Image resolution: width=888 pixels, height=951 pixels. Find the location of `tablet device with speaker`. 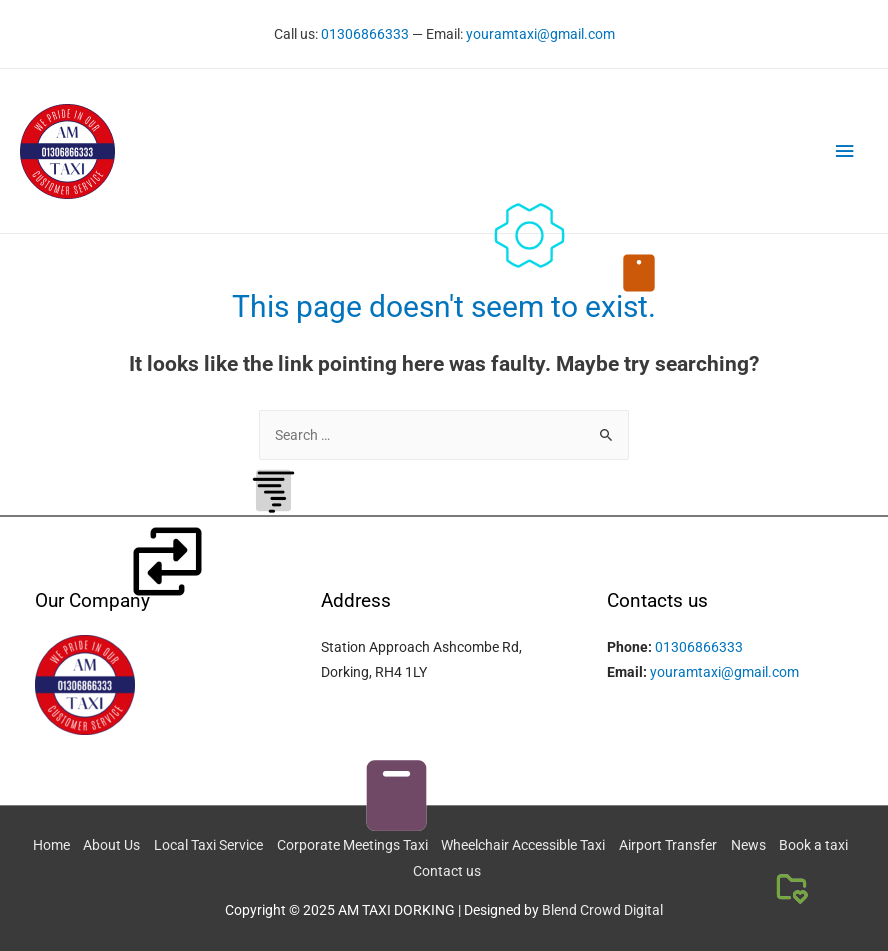

tablet device with speaker is located at coordinates (396, 795).